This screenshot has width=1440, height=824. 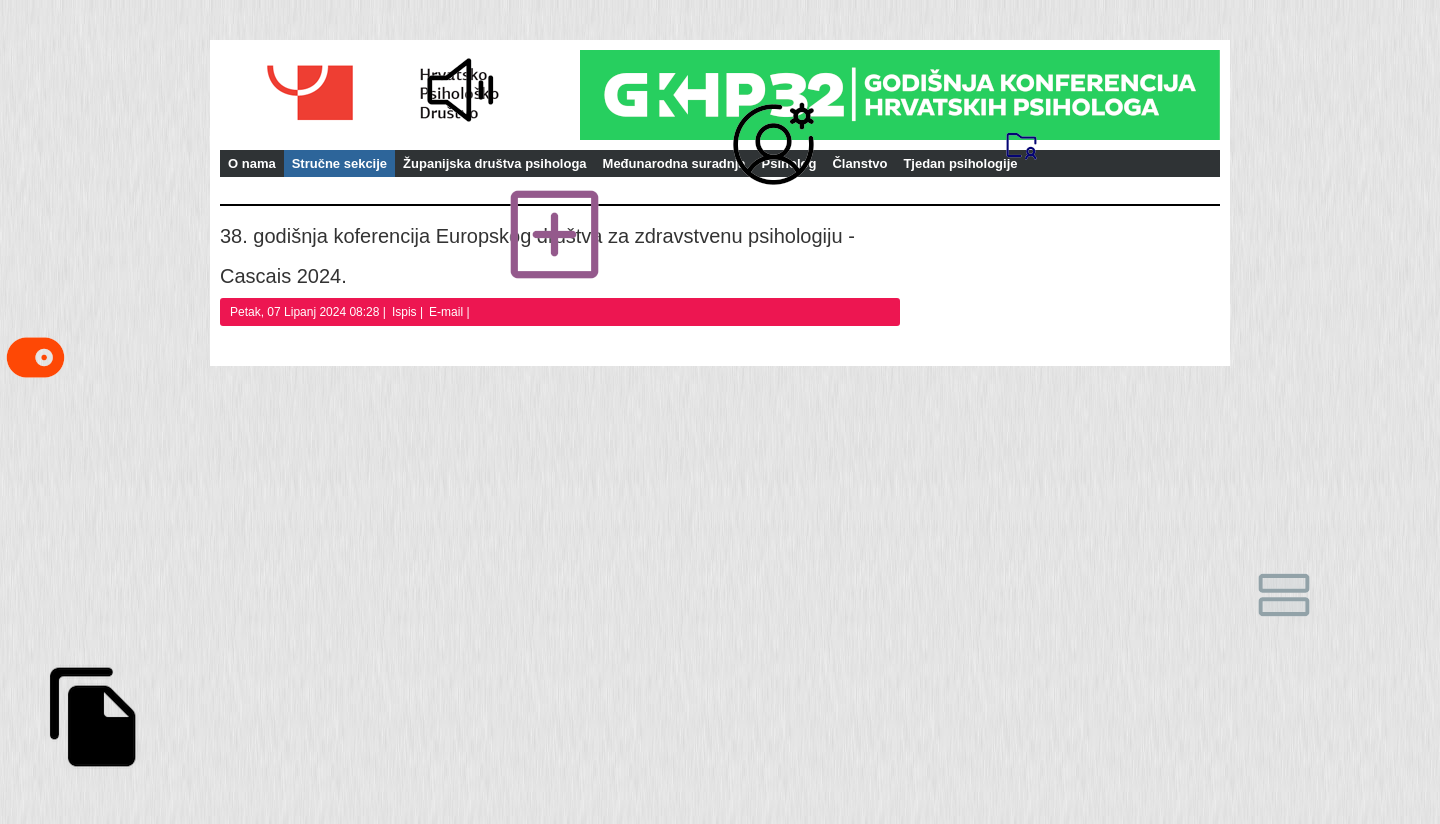 What do you see at coordinates (35, 357) in the screenshot?
I see `toggle switch in the on/enabled position` at bounding box center [35, 357].